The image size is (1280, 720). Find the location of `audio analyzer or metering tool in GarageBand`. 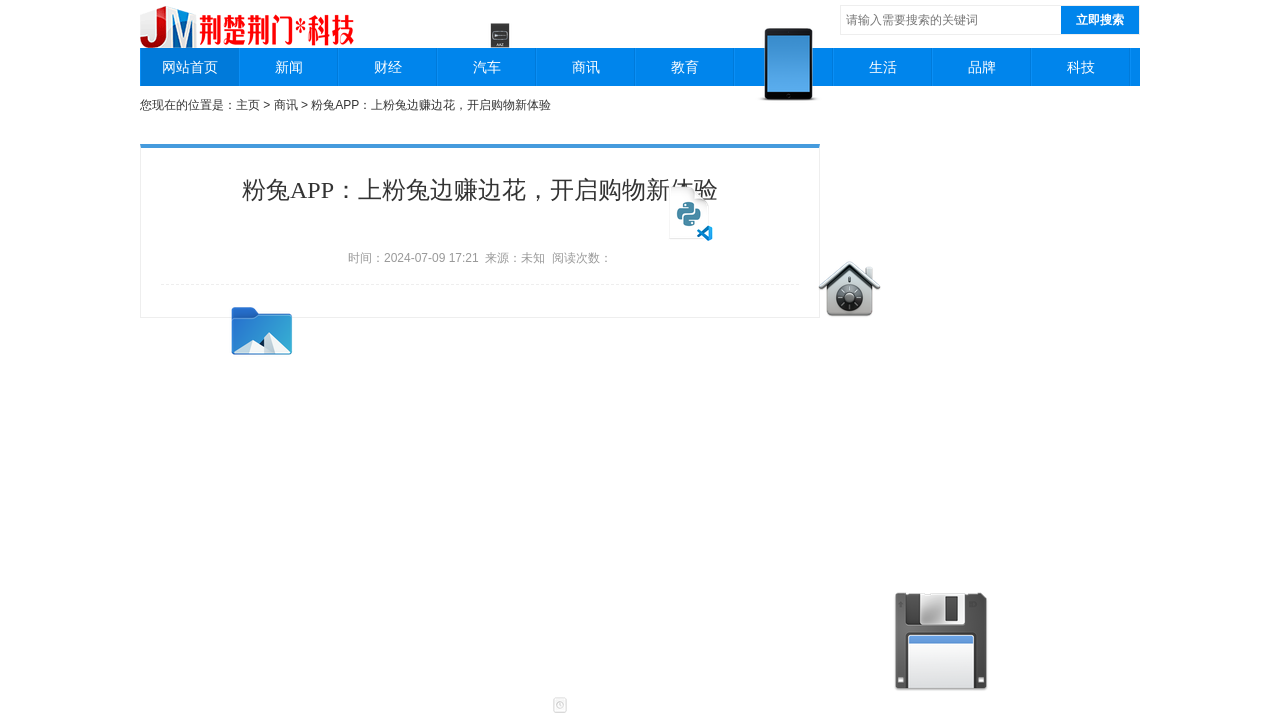

audio analyzer or metering tool in GarageBand is located at coordinates (500, 36).